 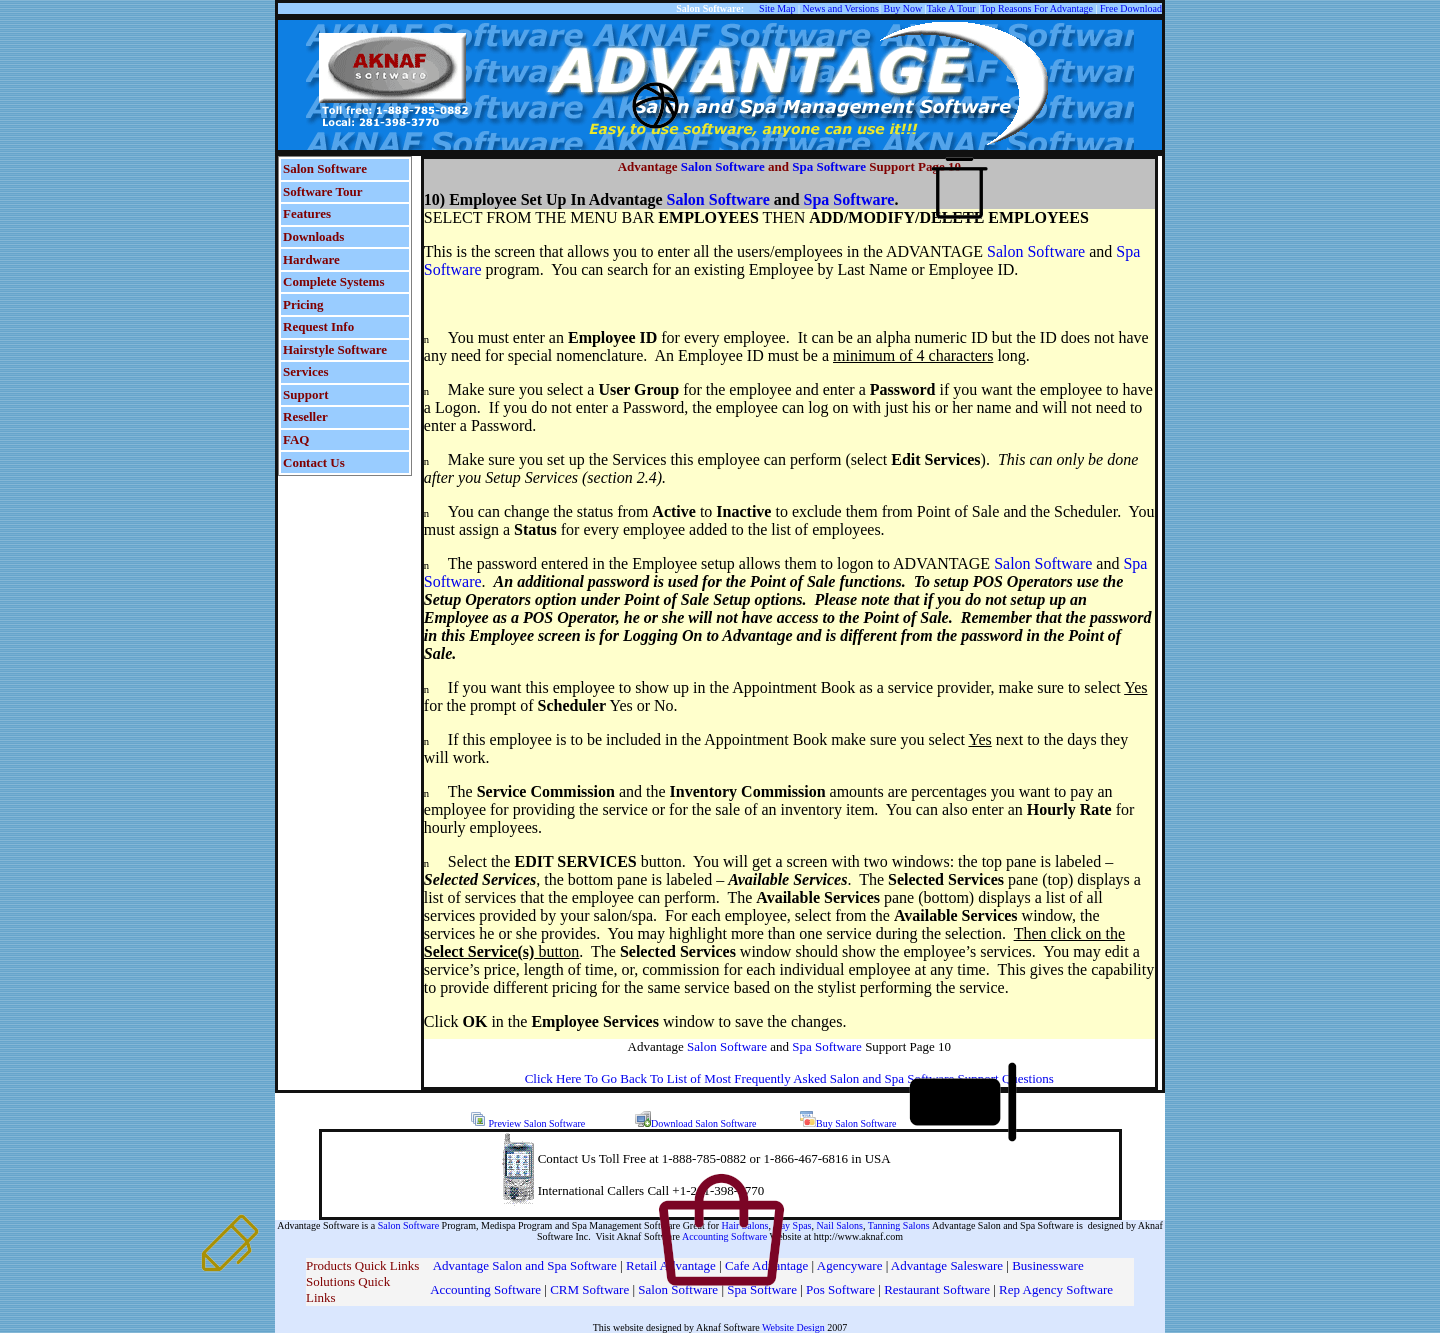 What do you see at coordinates (721, 1236) in the screenshot?
I see `view your shopping bag` at bounding box center [721, 1236].